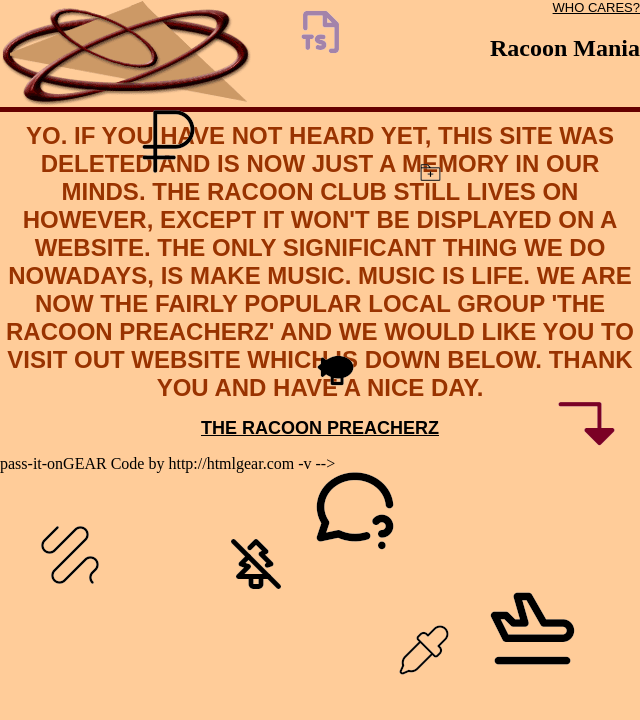 The width and height of the screenshot is (640, 720). I want to click on access help or FAQ chat, so click(355, 507).